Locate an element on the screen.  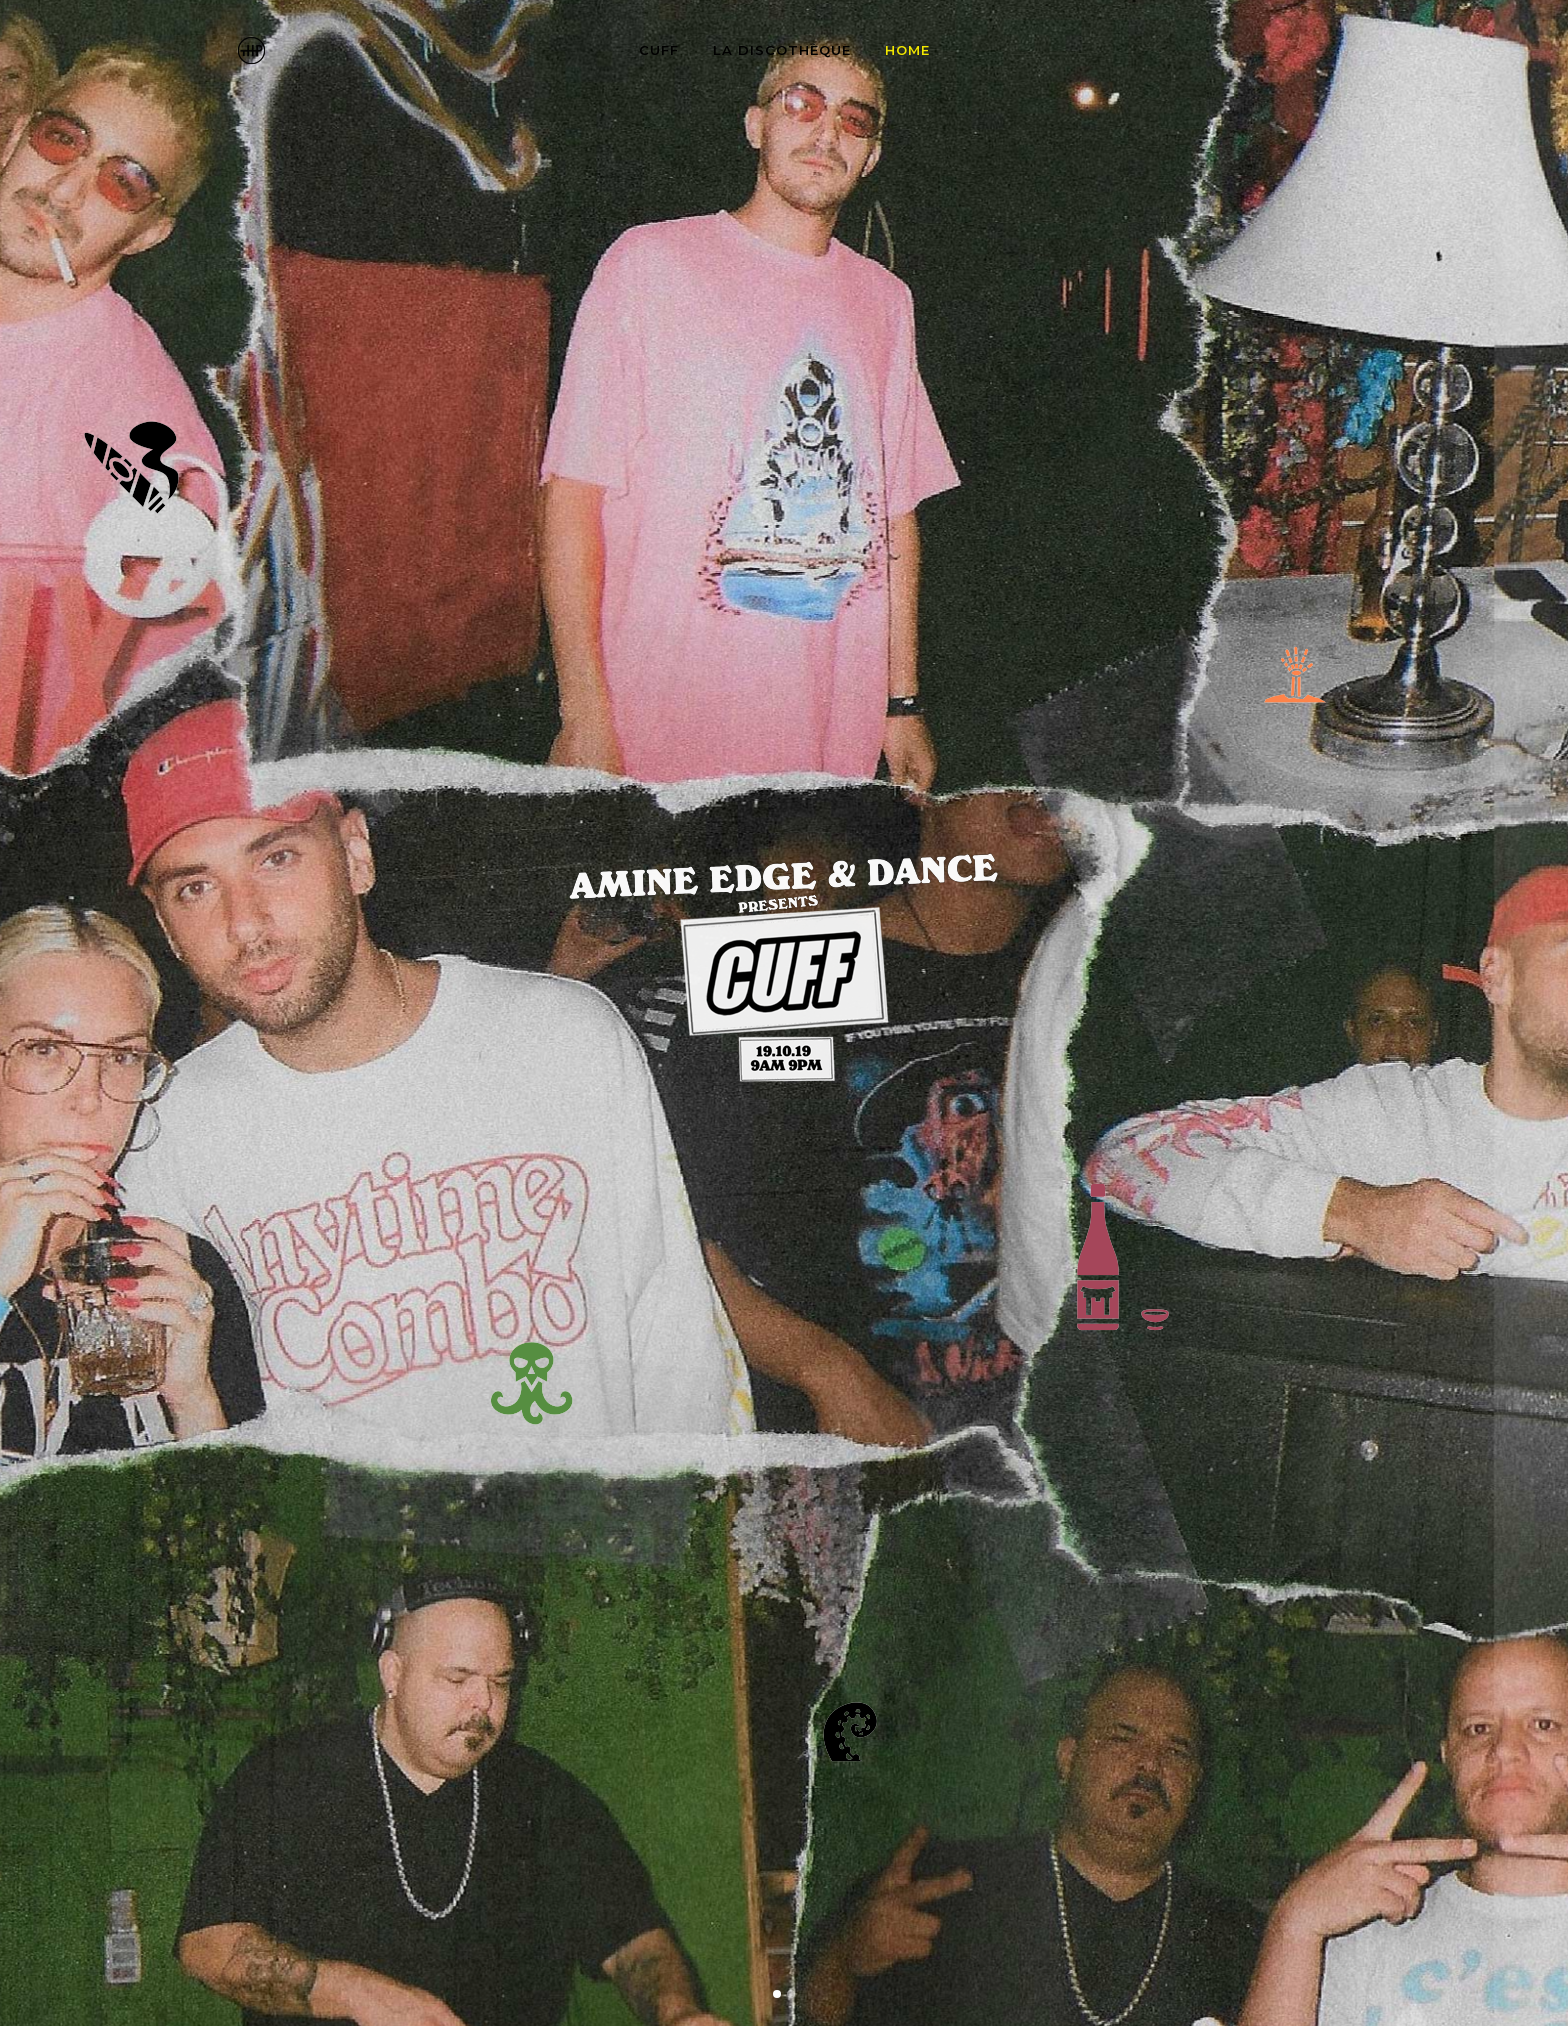
select sake or Japanese beverage option is located at coordinates (1123, 1257).